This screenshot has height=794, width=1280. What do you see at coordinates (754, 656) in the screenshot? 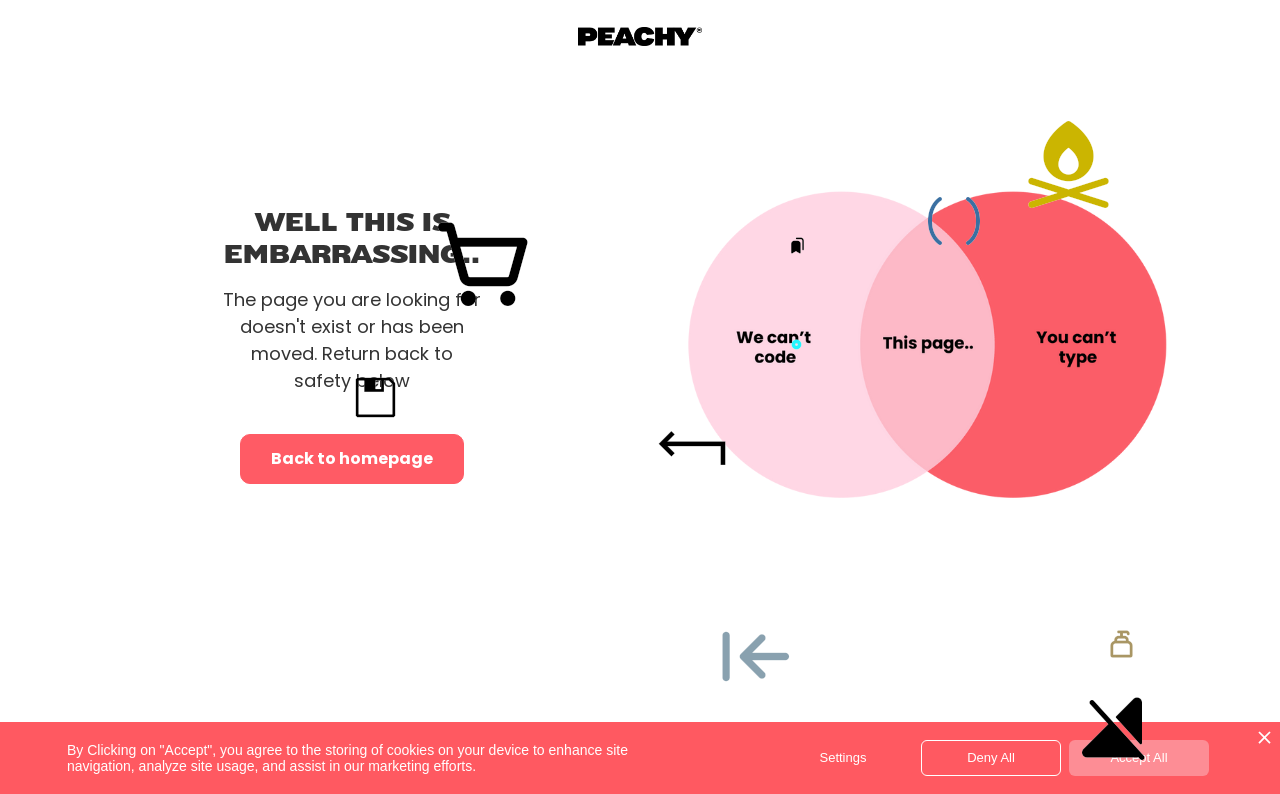
I see `skip to the beginning of a track or playlist` at bounding box center [754, 656].